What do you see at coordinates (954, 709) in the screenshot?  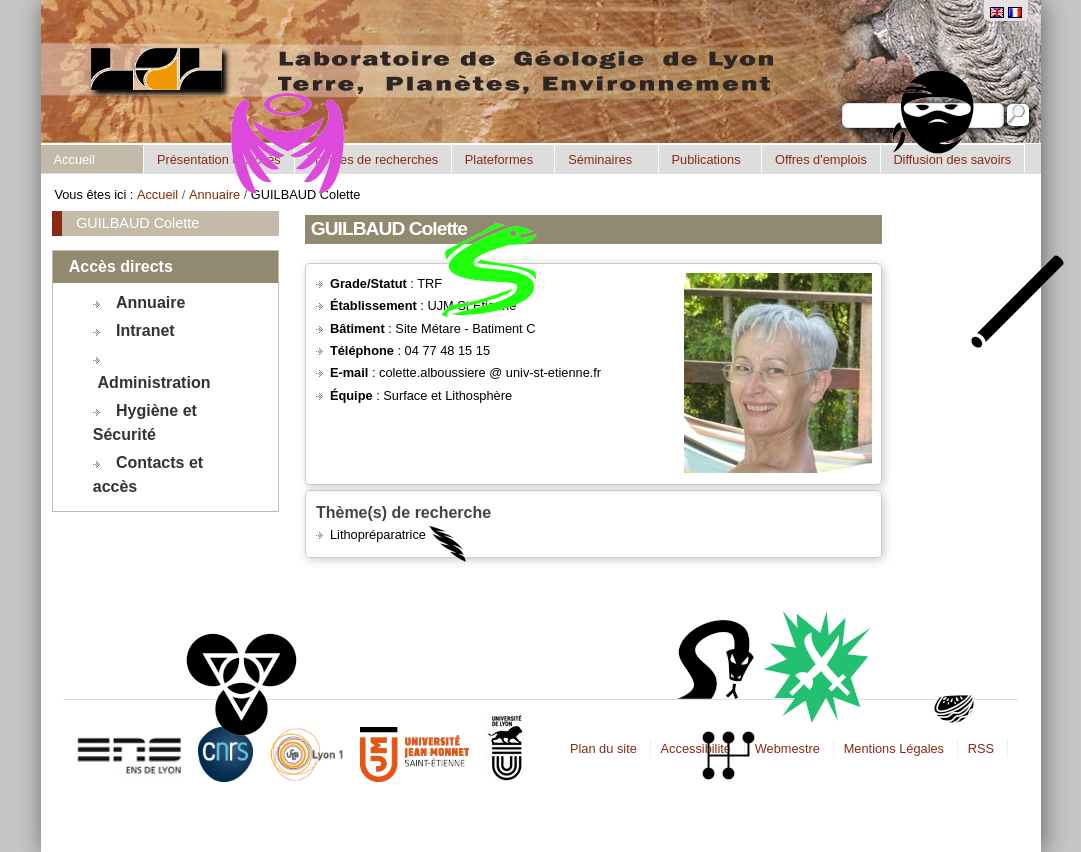 I see `select watermelon flavor or ingredient` at bounding box center [954, 709].